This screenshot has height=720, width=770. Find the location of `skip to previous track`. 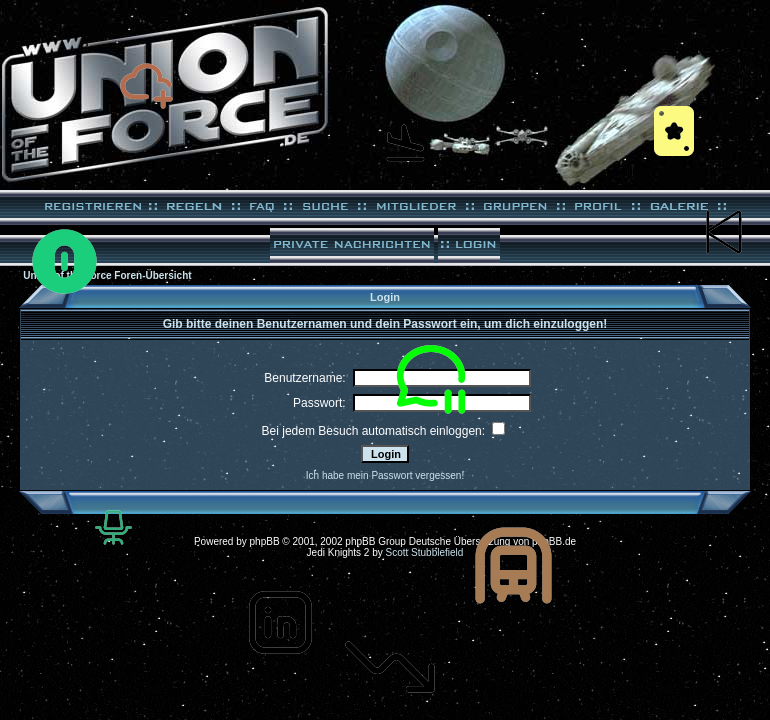

skip to previous track is located at coordinates (724, 232).